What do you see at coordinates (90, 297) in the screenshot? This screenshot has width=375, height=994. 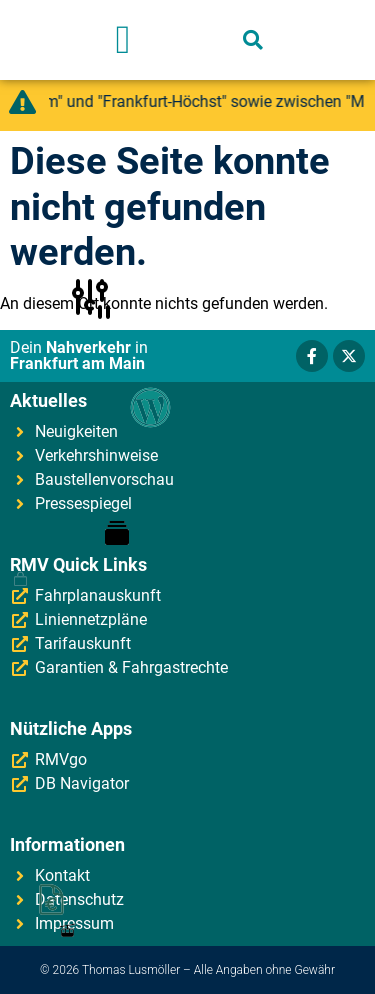 I see `pause automatic adjustments or settings sync` at bounding box center [90, 297].